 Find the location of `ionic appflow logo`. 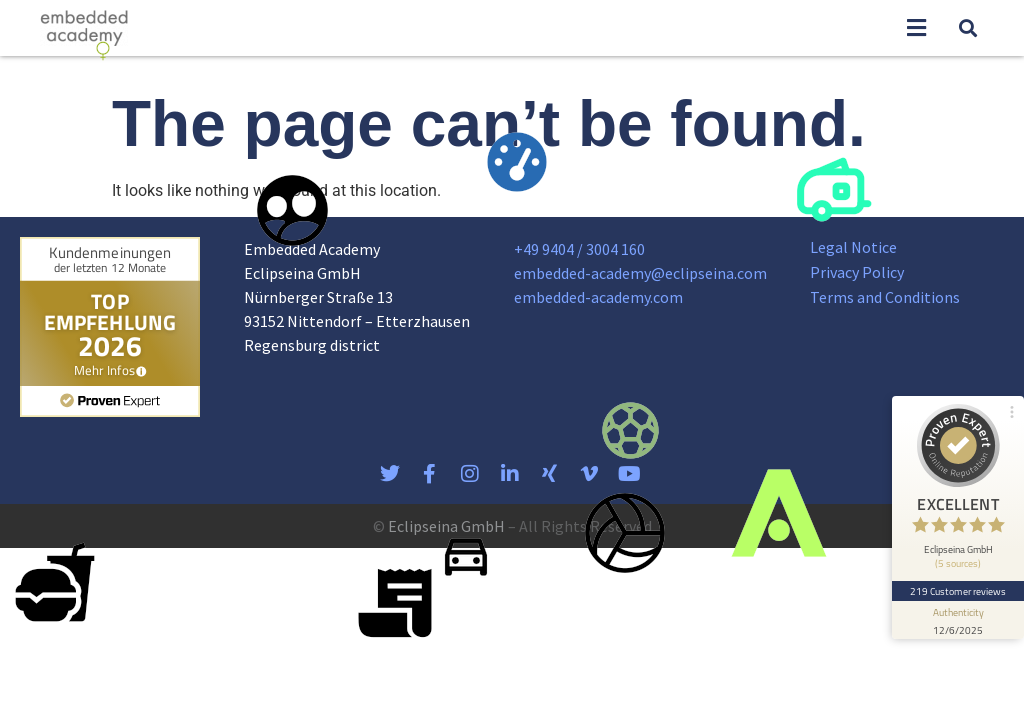

ionic appflow logo is located at coordinates (779, 513).